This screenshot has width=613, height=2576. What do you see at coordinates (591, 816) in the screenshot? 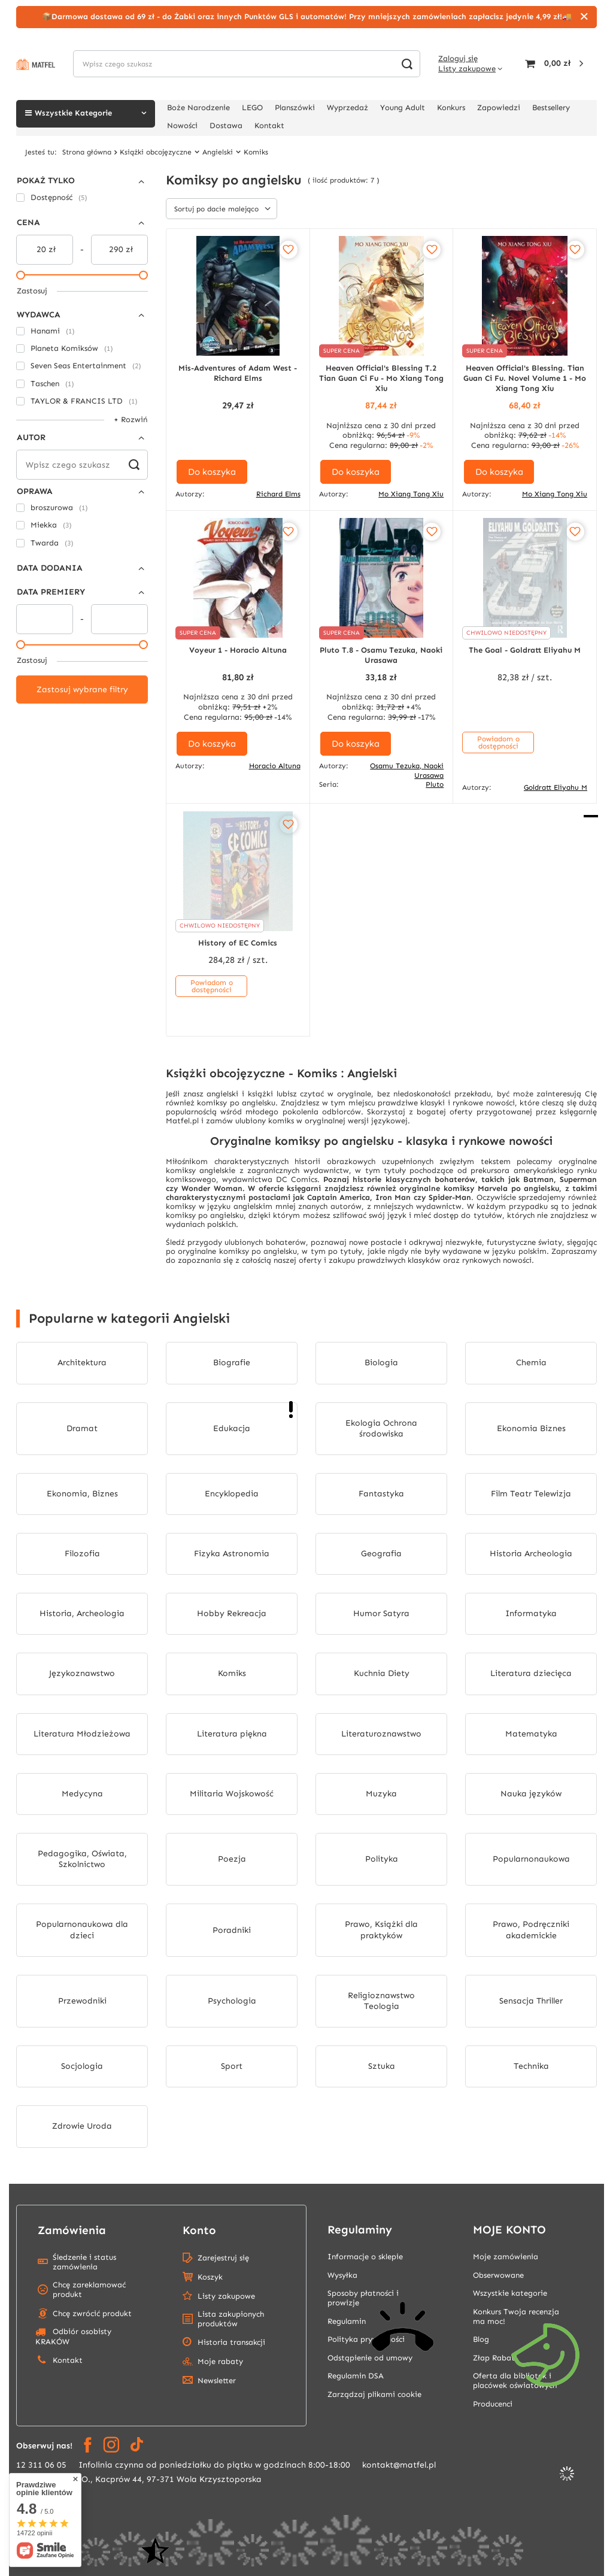
I see `remove an item from a list` at bounding box center [591, 816].